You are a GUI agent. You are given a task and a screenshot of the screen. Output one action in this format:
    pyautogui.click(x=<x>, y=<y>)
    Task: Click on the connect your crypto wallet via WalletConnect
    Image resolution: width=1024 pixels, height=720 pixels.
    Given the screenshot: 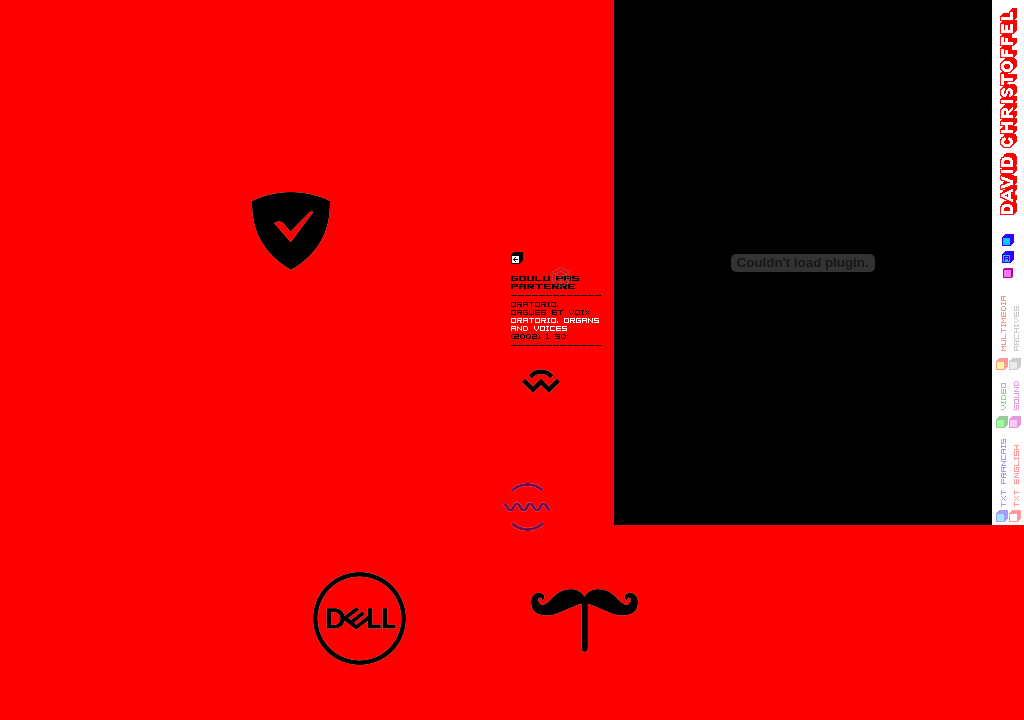 What is the action you would take?
    pyautogui.click(x=541, y=381)
    